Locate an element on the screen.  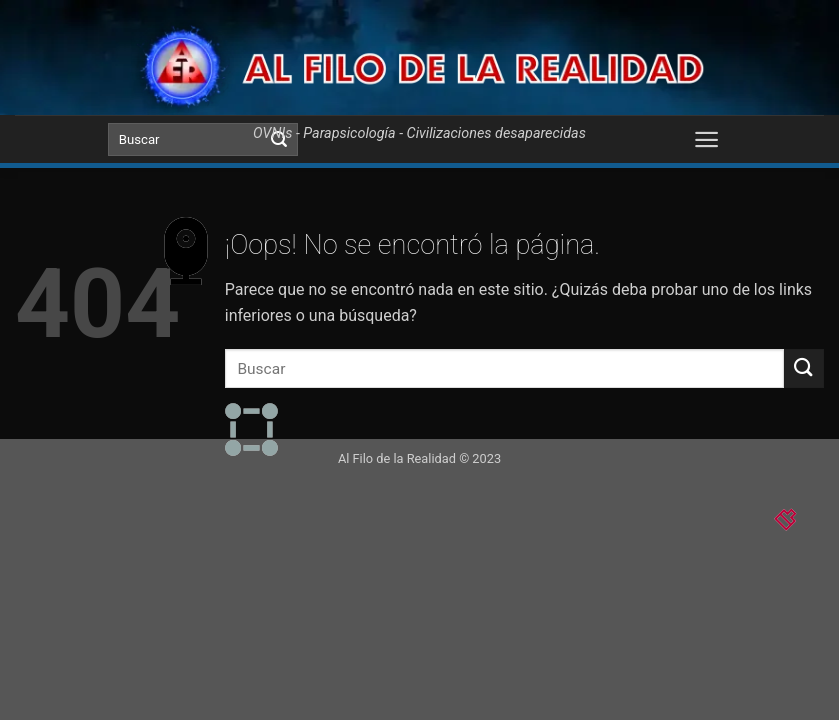
access shape tools or vector editing is located at coordinates (251, 429).